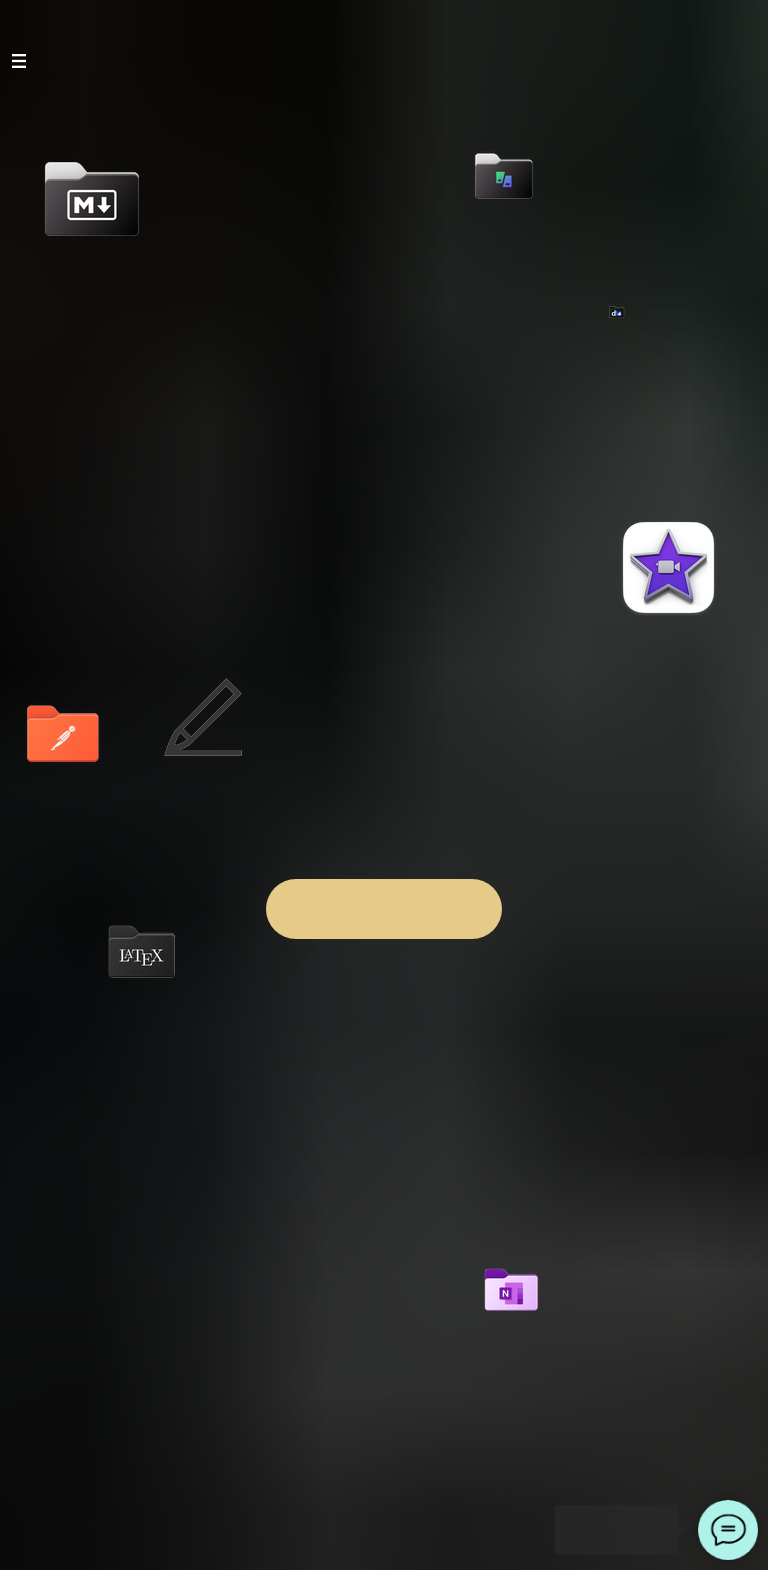  Describe the element at coordinates (203, 717) in the screenshot. I see `edit app launcher settings` at that location.